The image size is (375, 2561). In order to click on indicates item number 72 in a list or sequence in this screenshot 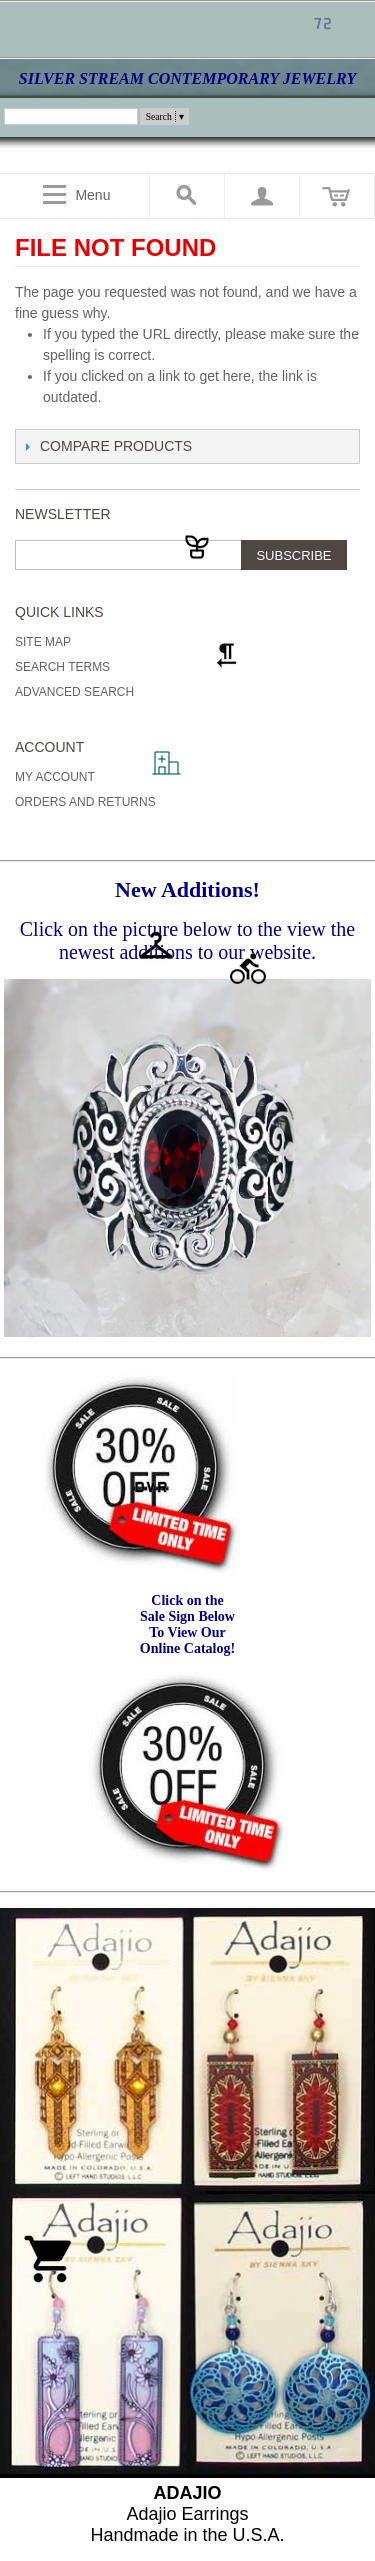, I will do `click(322, 23)`.